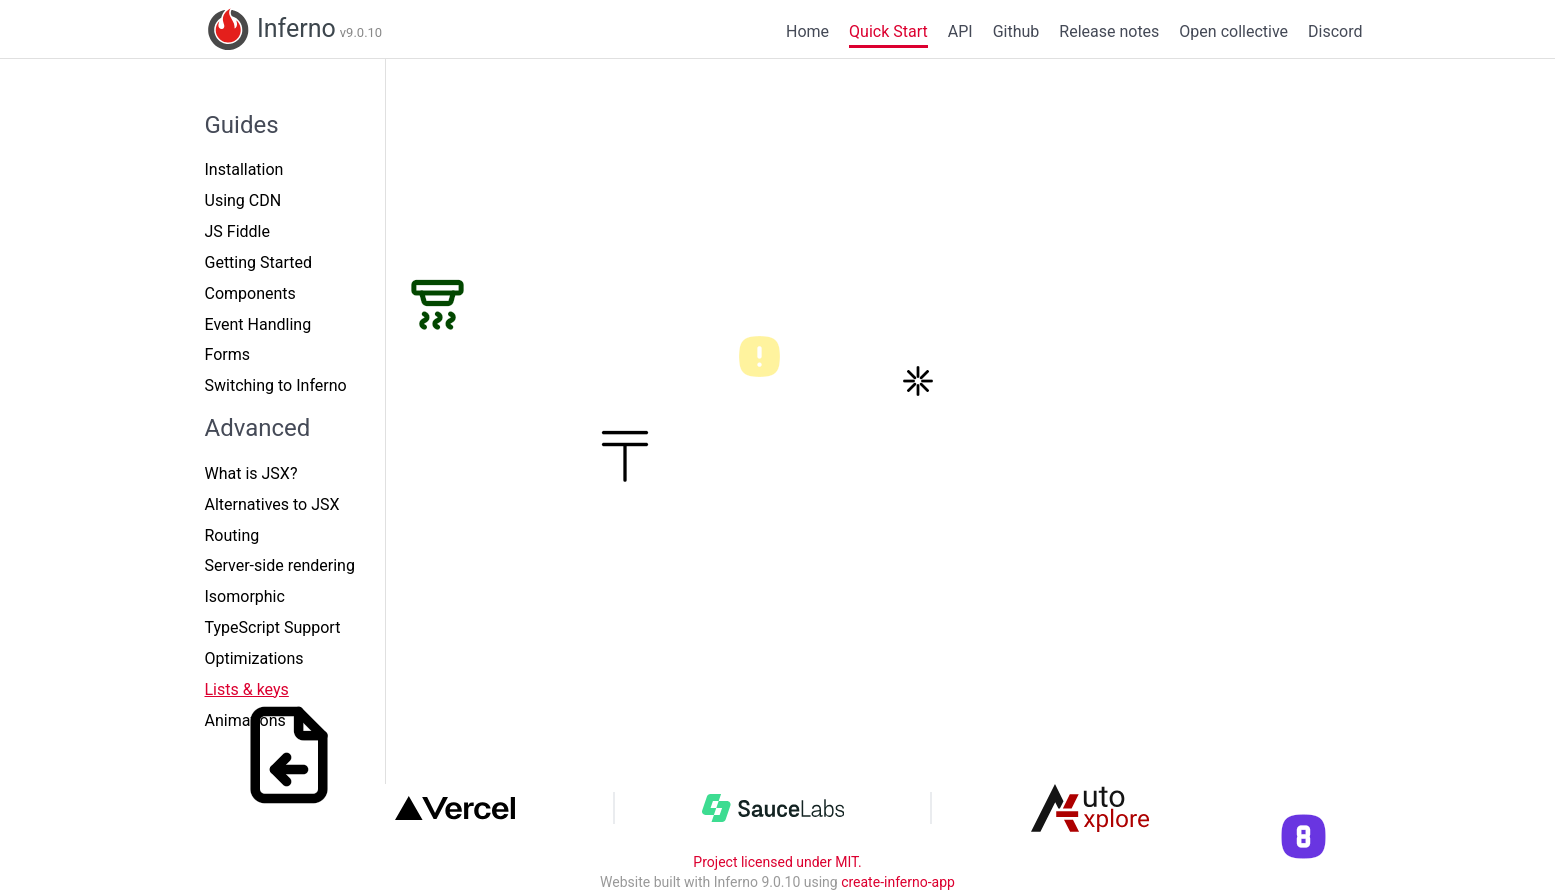  What do you see at coordinates (437, 303) in the screenshot?
I see `smoke detector alert or status indicator` at bounding box center [437, 303].